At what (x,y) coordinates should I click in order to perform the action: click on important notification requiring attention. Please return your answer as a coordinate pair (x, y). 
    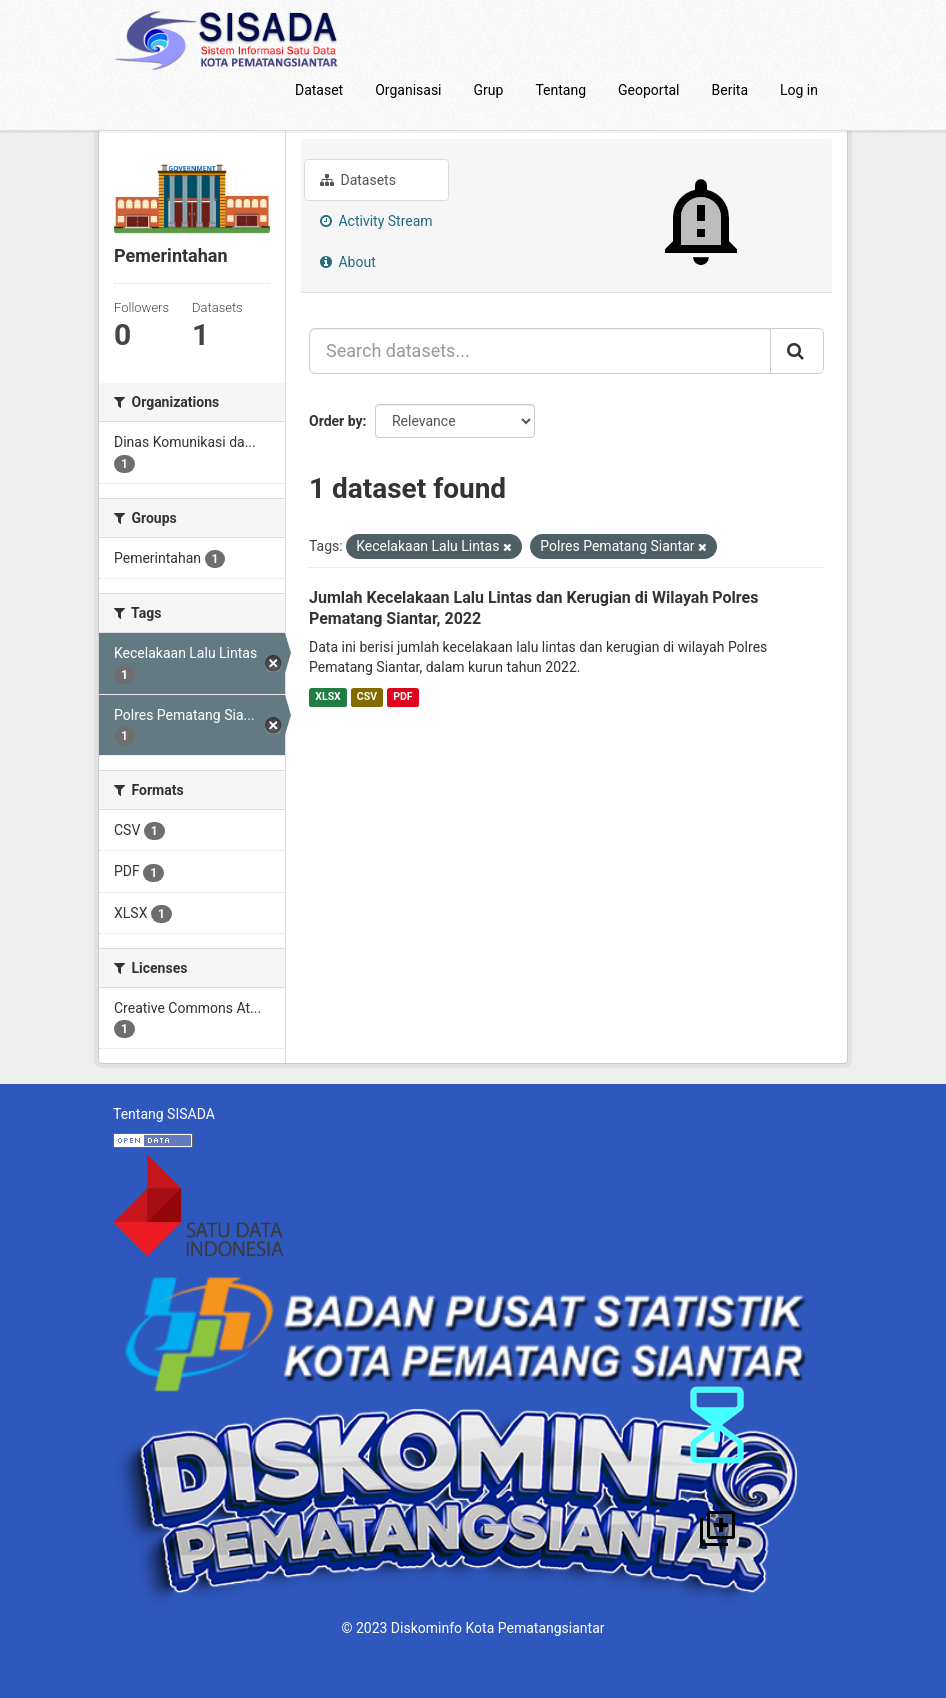
    Looking at the image, I should click on (701, 221).